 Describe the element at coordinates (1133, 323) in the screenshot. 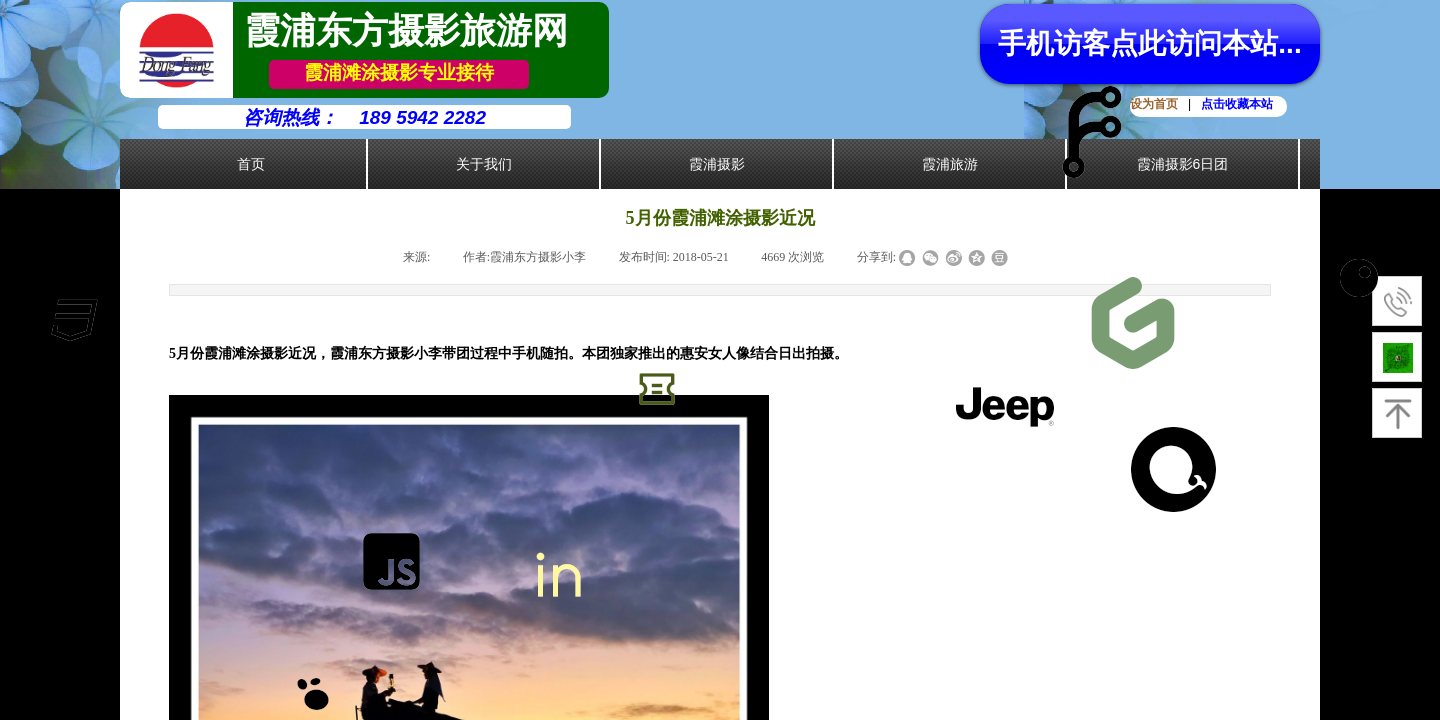

I see `open gitpod cloud development environment` at that location.